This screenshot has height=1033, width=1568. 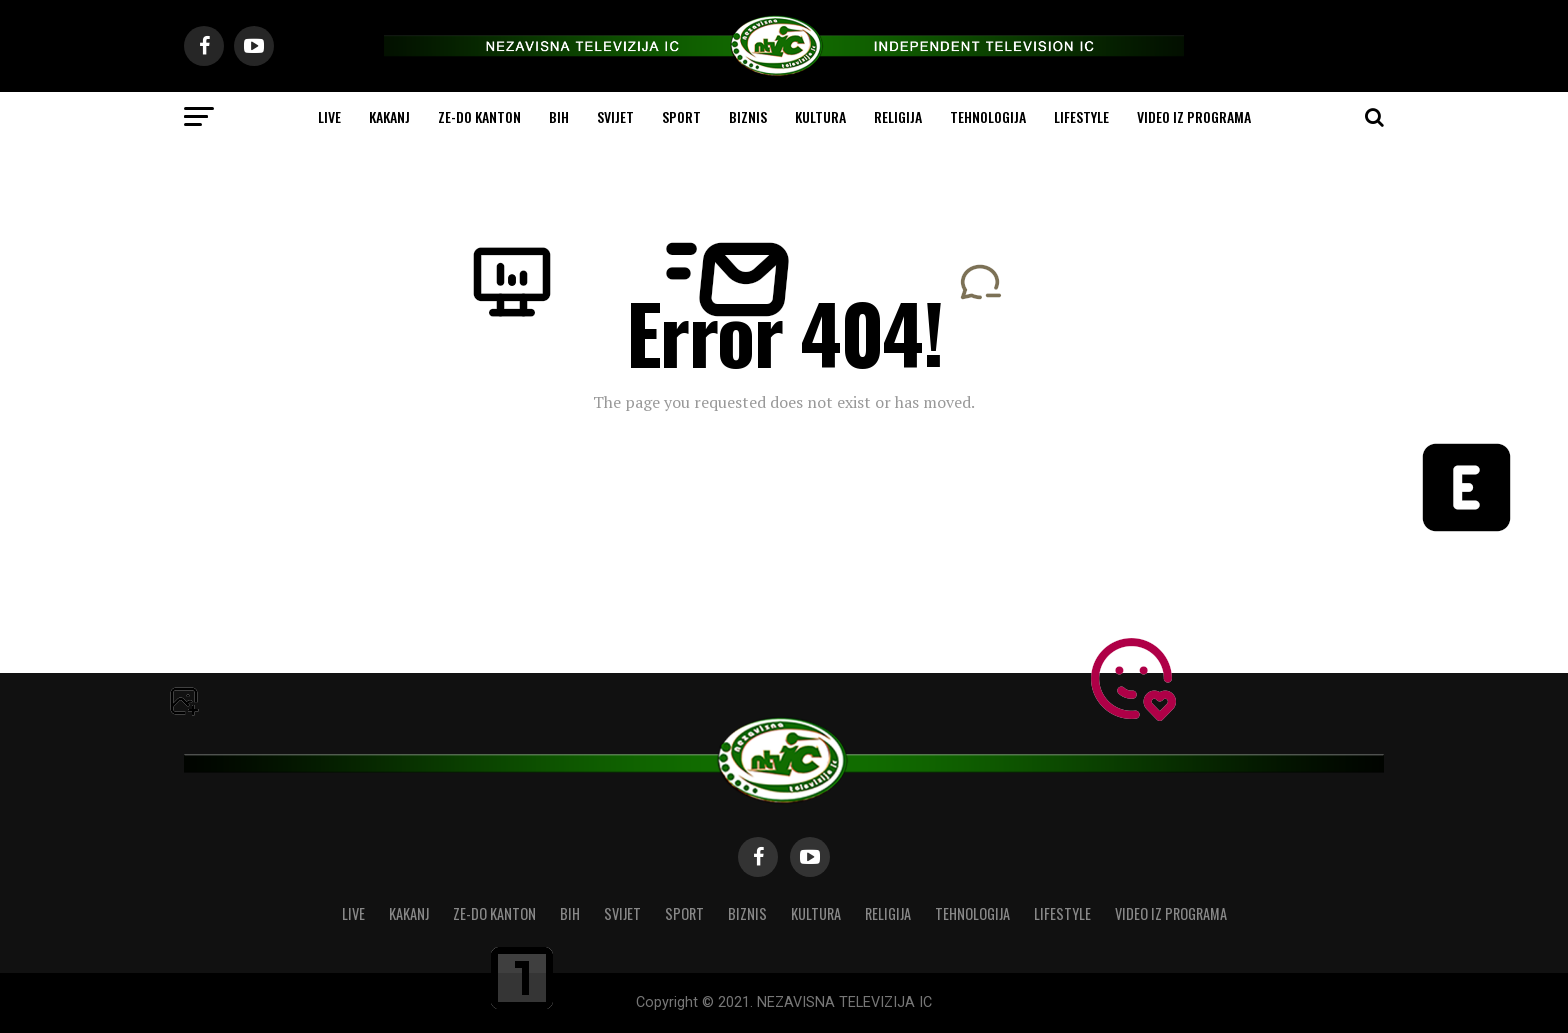 What do you see at coordinates (980, 282) in the screenshot?
I see `remove a message or conversation` at bounding box center [980, 282].